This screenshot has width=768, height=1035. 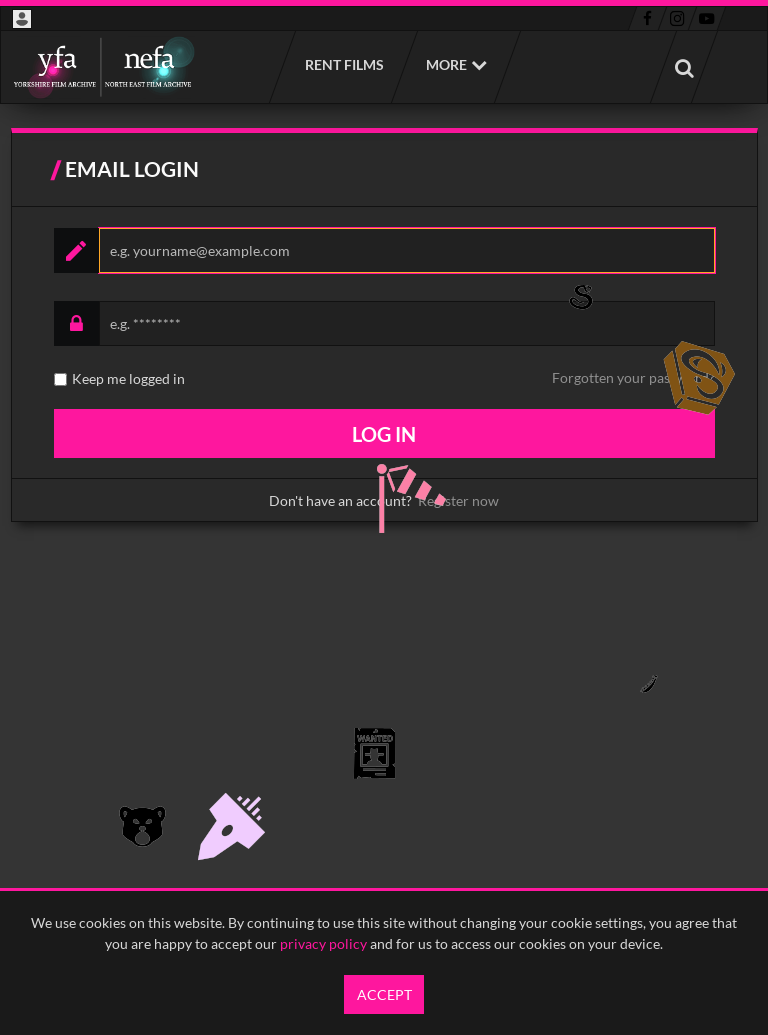 I want to click on select peas as an ingredient, so click(x=649, y=684).